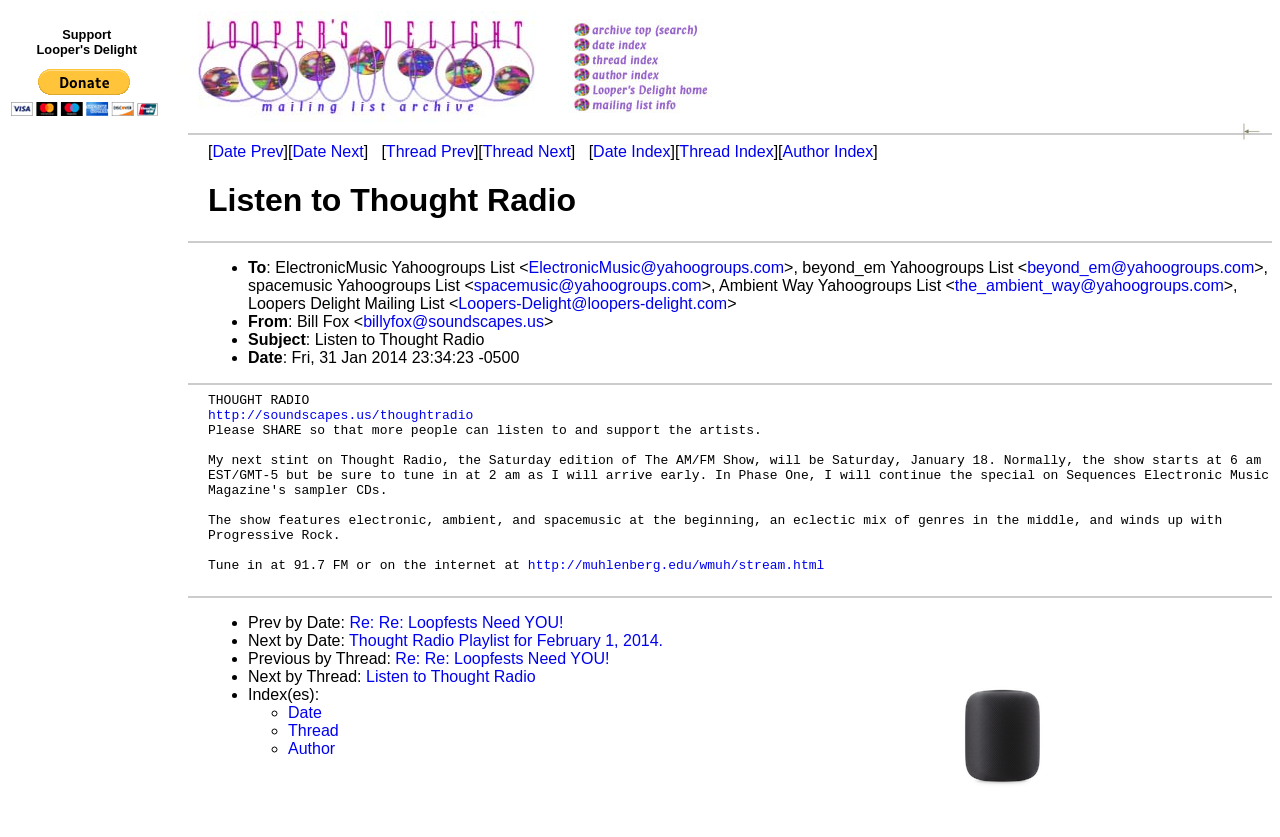 This screenshot has height=837, width=1280. I want to click on apple homepod smart speaker device, so click(1002, 737).